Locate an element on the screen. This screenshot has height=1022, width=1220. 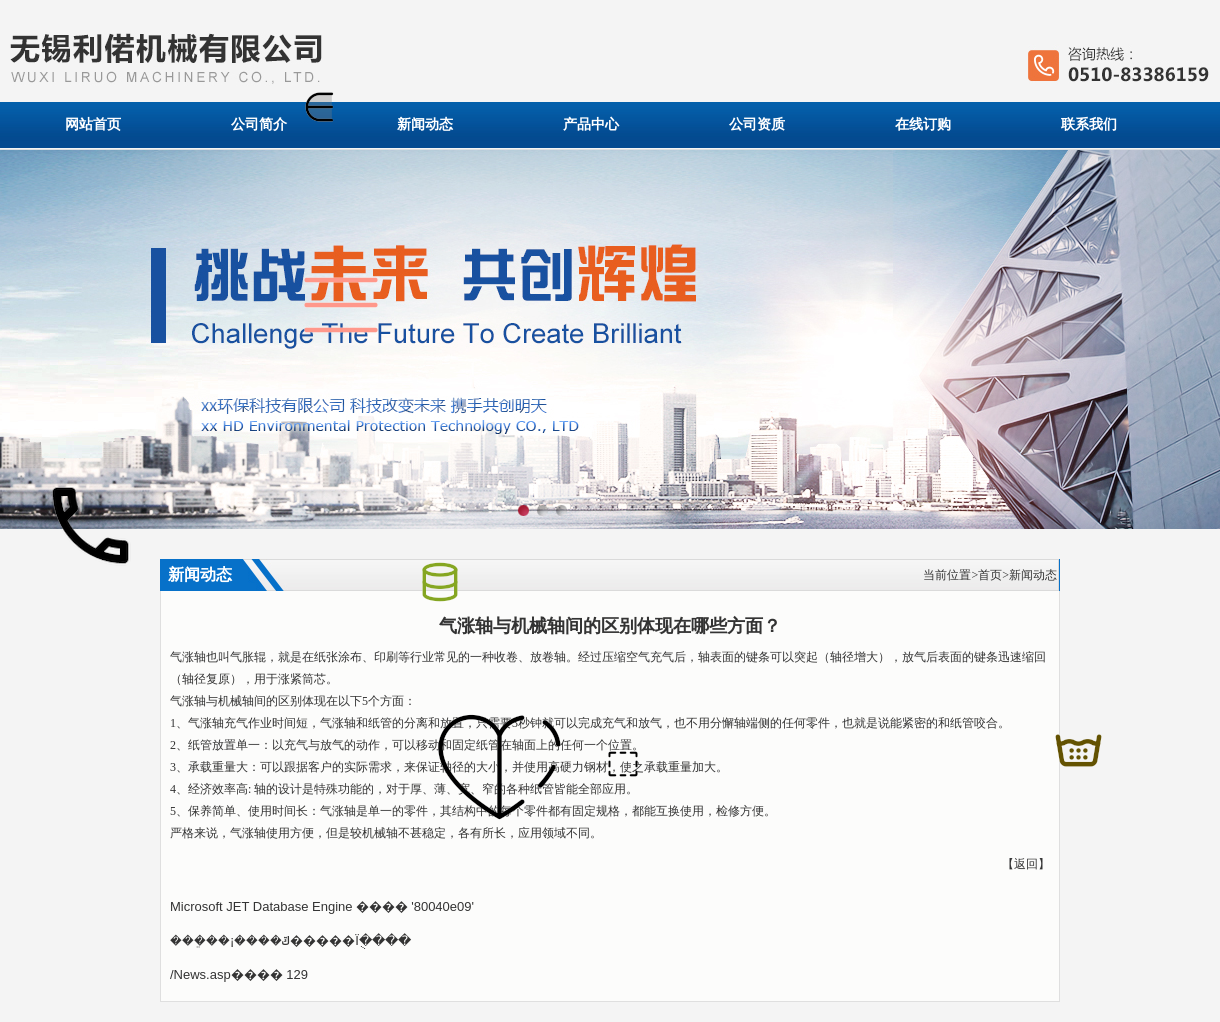
indicates a selection area or bounding box is located at coordinates (623, 764).